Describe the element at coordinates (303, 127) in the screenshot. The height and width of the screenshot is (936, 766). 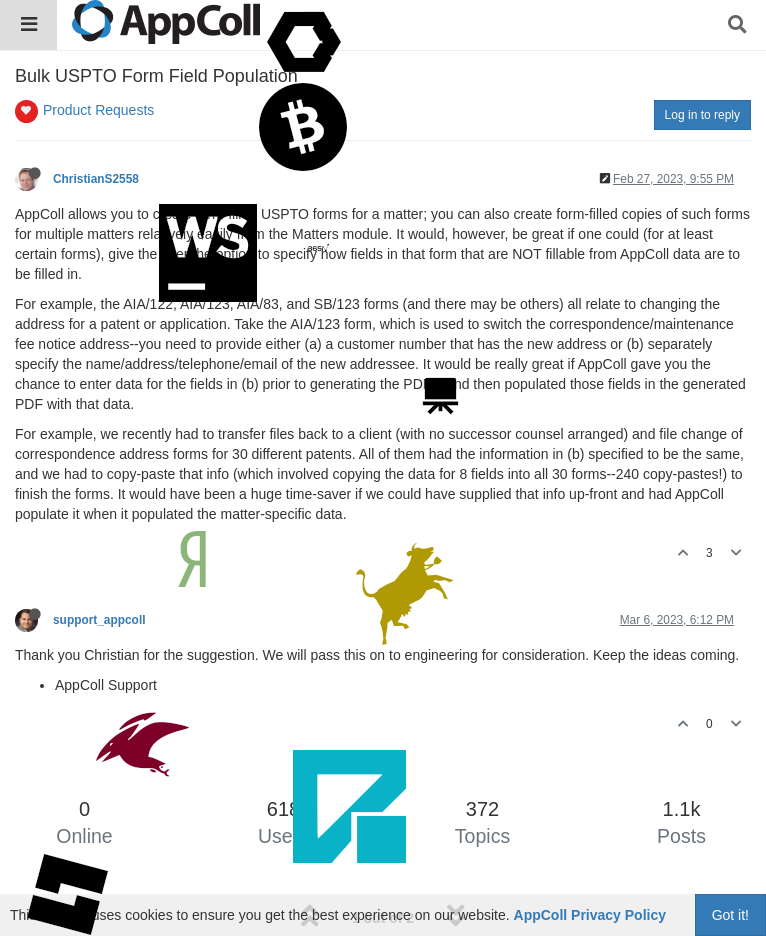
I see `bitcoin cash cryptocurrency logo` at that location.